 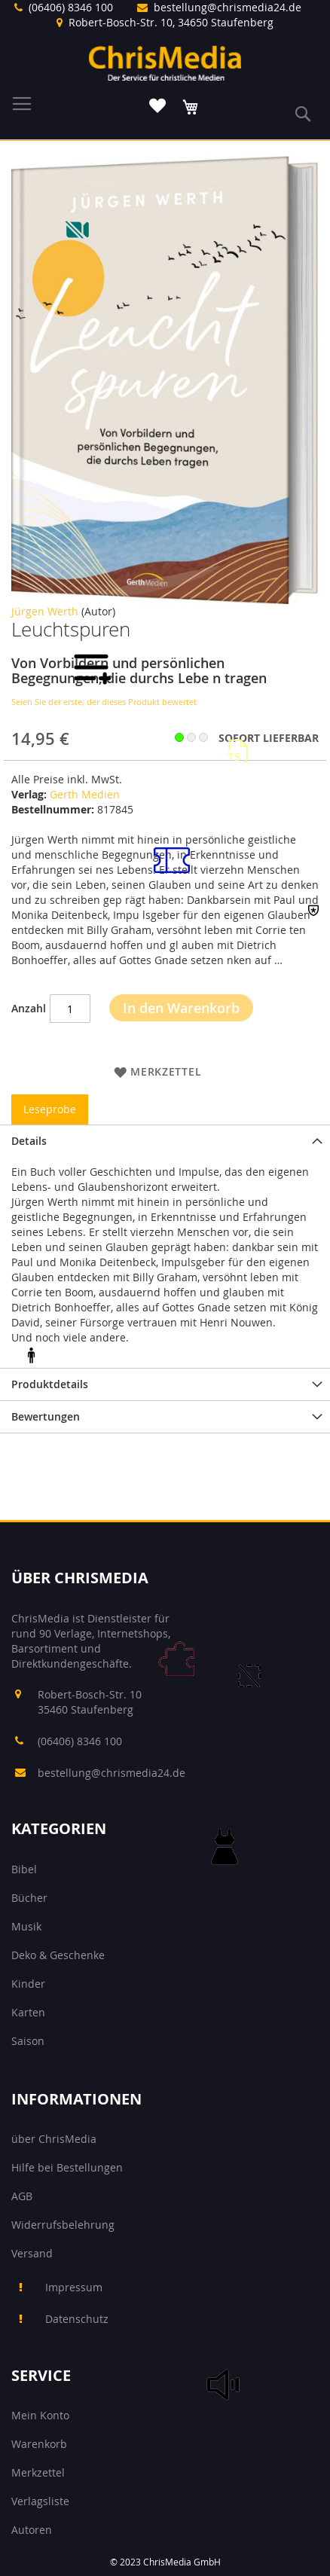 What do you see at coordinates (172, 860) in the screenshot?
I see `view your tickets or passes` at bounding box center [172, 860].